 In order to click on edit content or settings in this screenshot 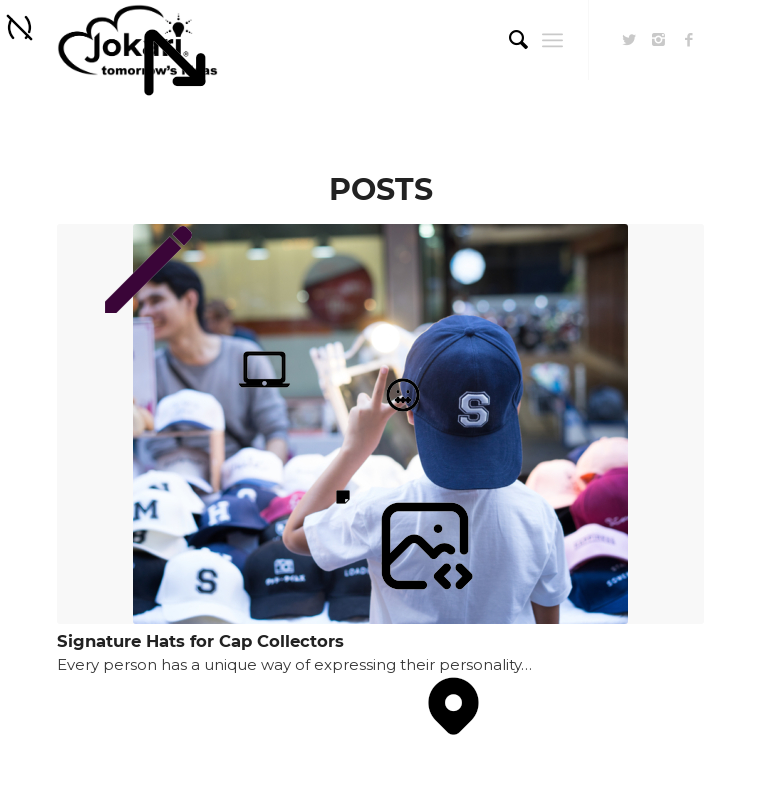, I will do `click(148, 269)`.